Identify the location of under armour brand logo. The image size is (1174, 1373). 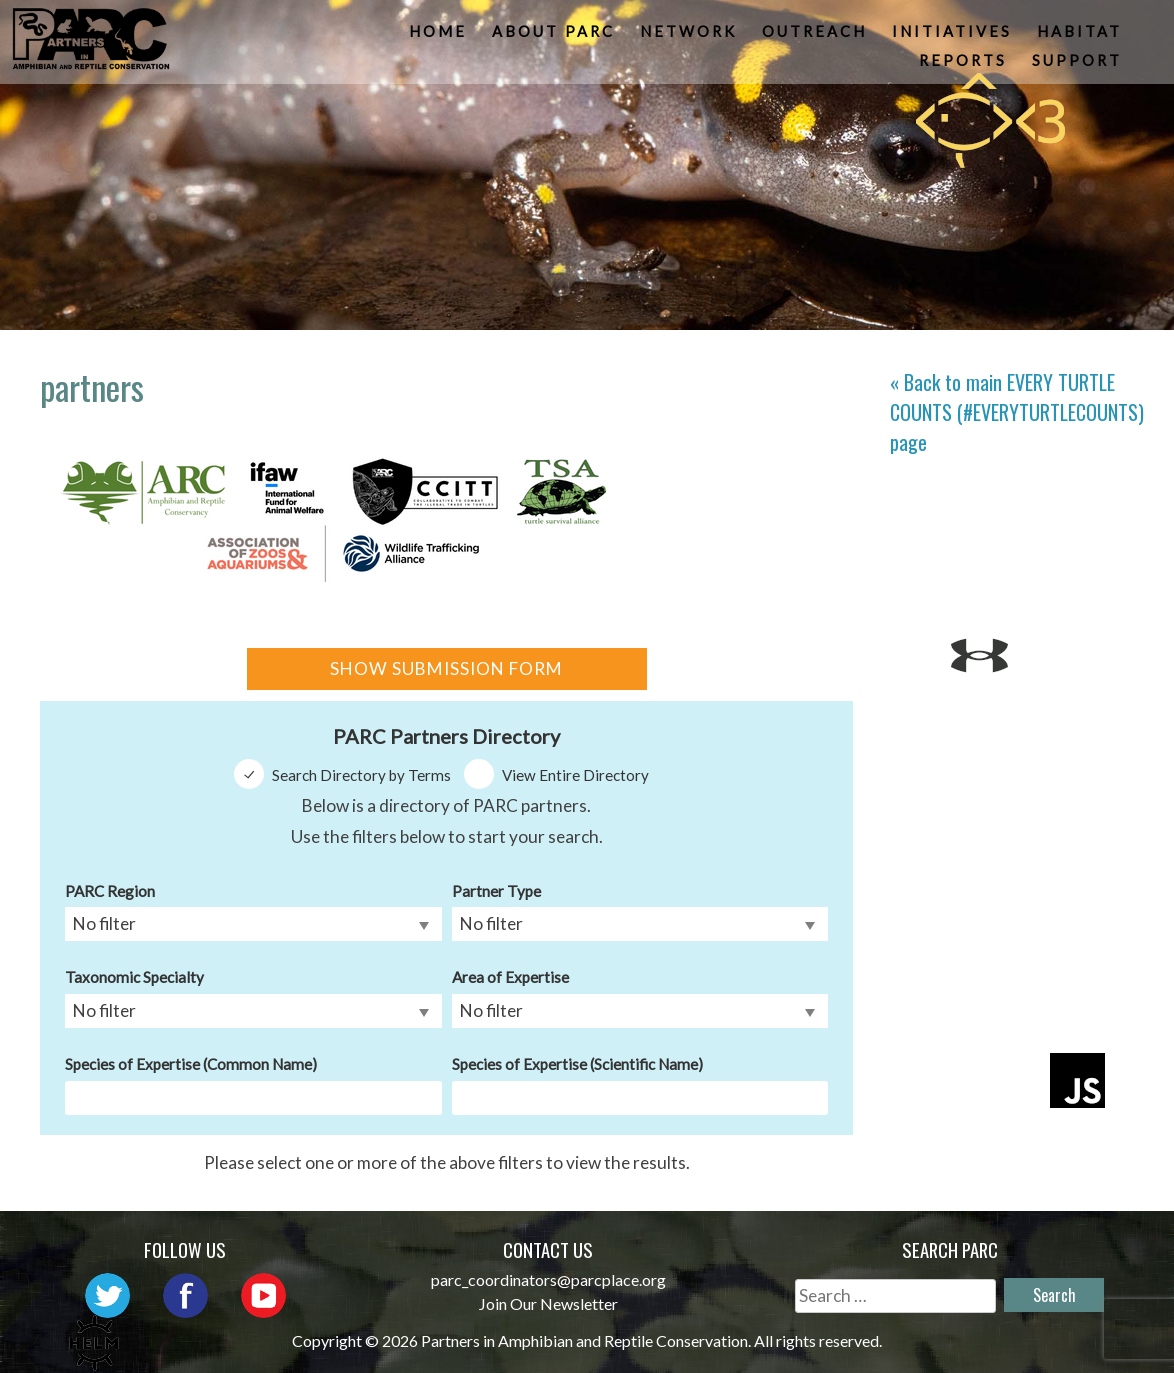
(979, 655).